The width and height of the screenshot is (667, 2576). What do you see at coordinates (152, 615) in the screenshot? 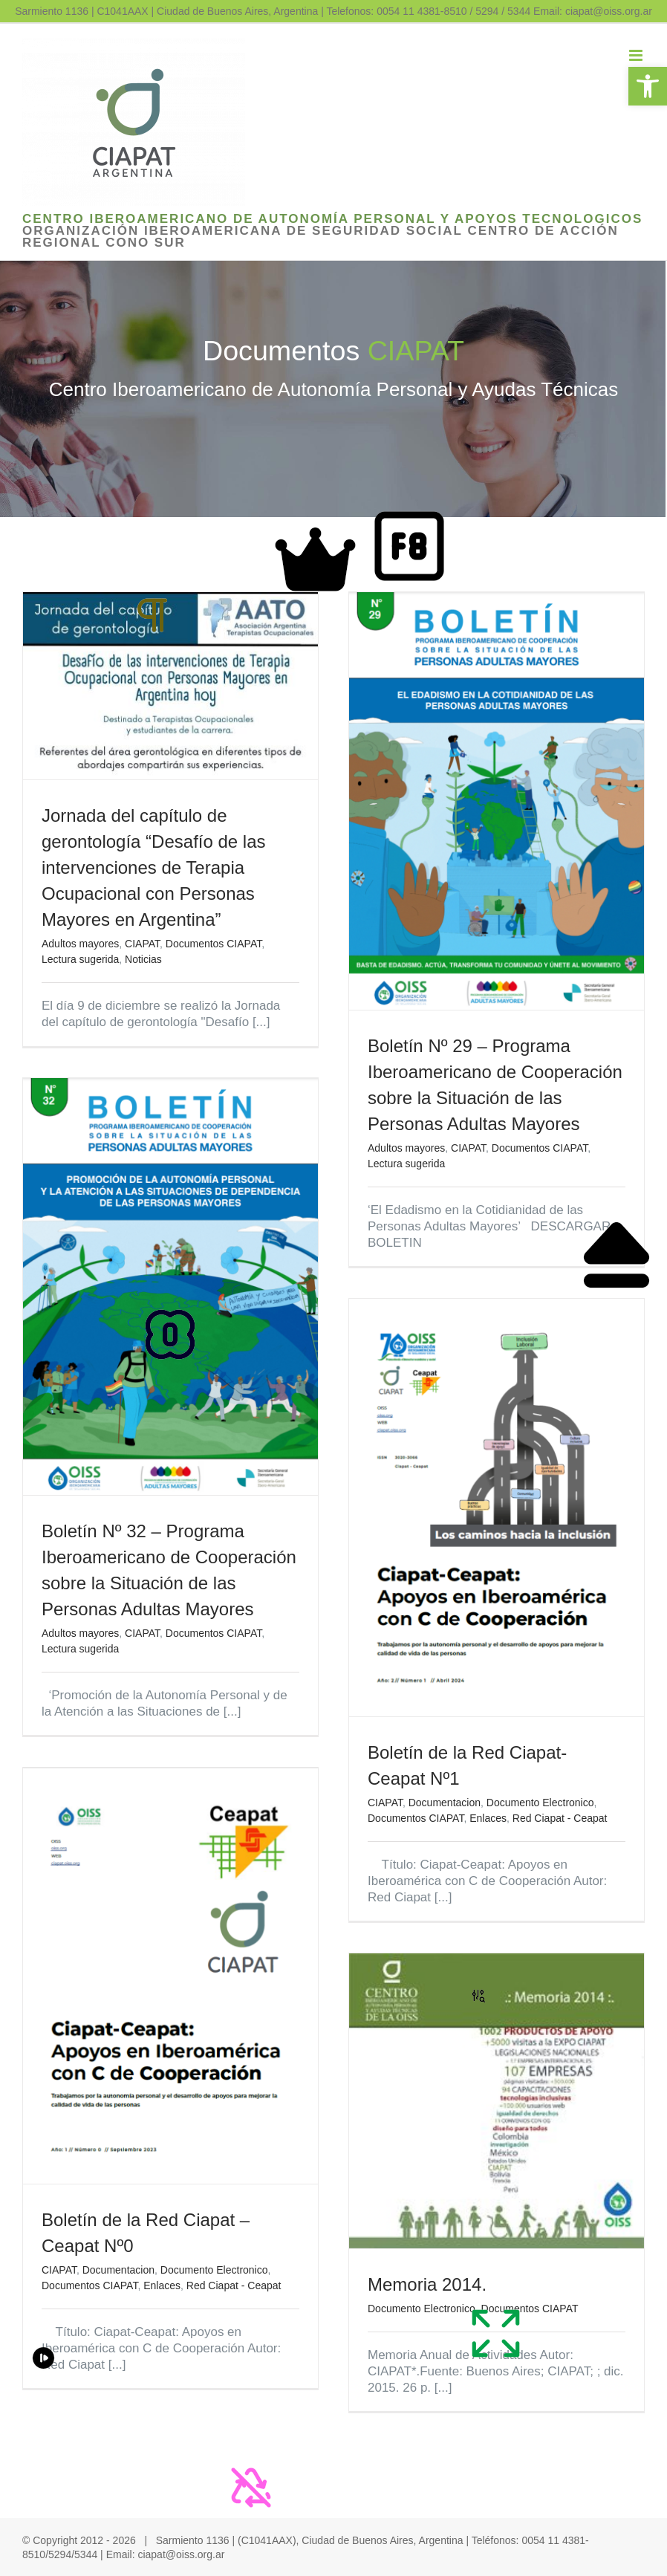
I see `toggle paragraph formatting options` at bounding box center [152, 615].